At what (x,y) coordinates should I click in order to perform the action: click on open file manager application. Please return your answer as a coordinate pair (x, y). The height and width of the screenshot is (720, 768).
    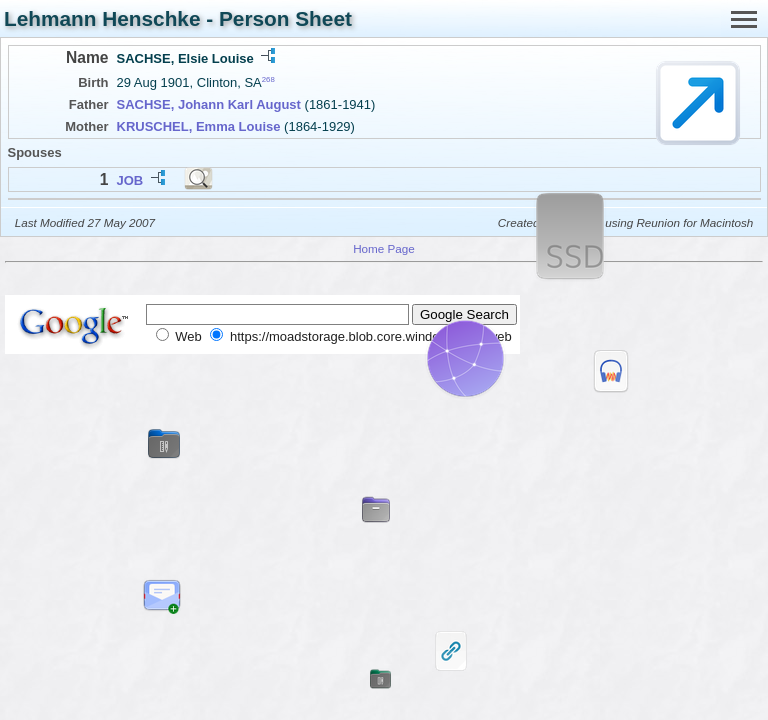
    Looking at the image, I should click on (376, 509).